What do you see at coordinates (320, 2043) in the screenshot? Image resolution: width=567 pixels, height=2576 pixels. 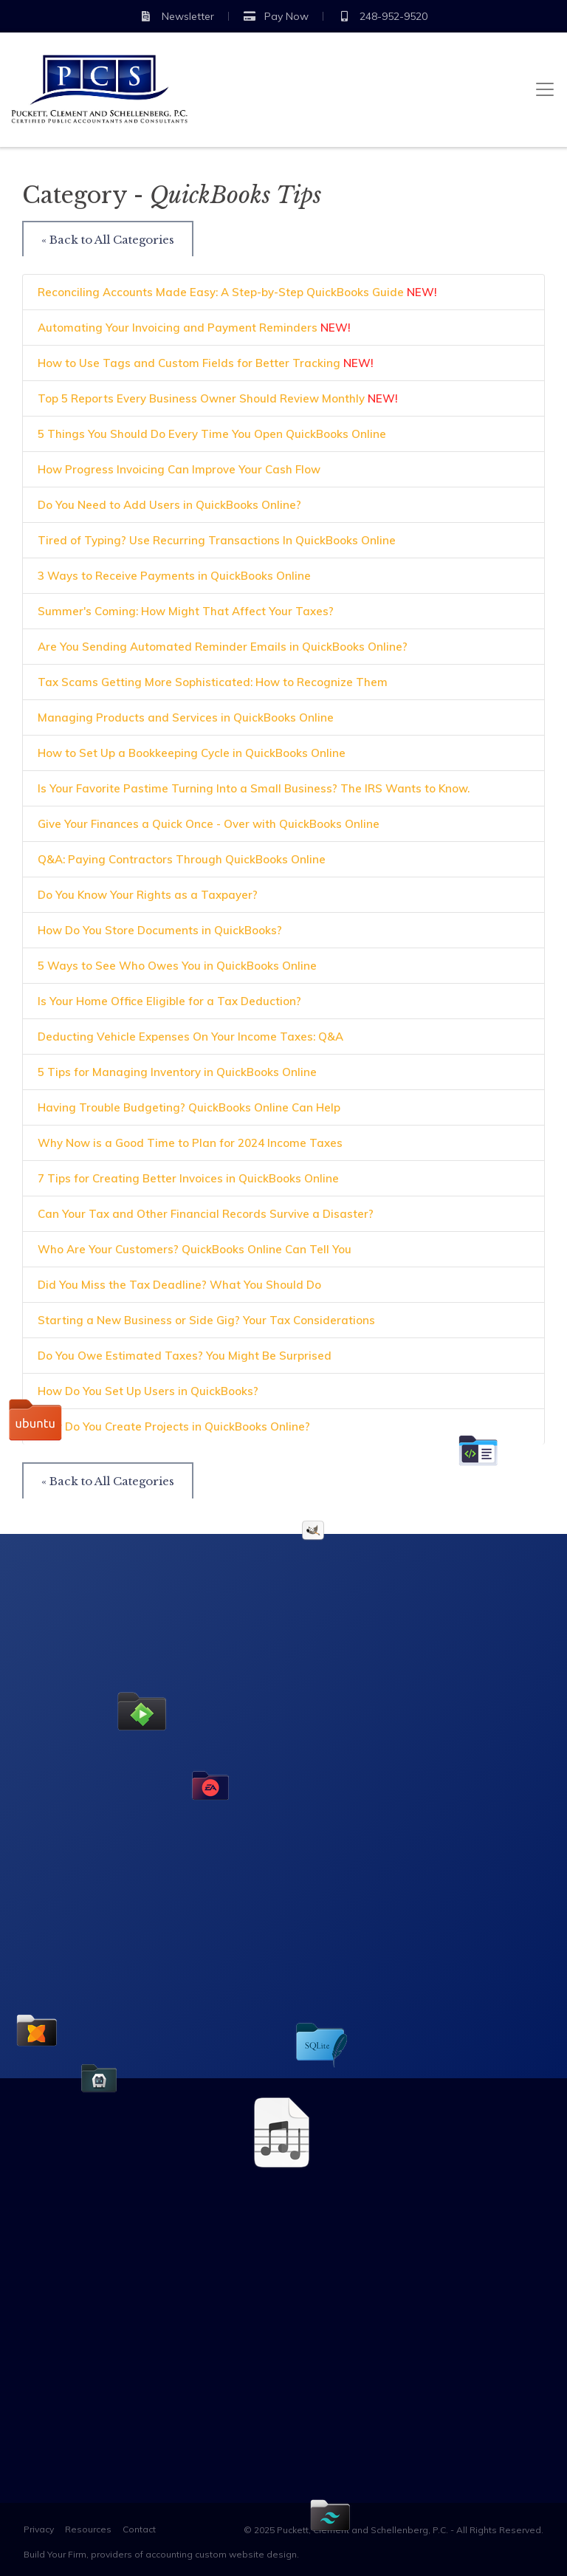 I see `open folder containing SQLite database files` at bounding box center [320, 2043].